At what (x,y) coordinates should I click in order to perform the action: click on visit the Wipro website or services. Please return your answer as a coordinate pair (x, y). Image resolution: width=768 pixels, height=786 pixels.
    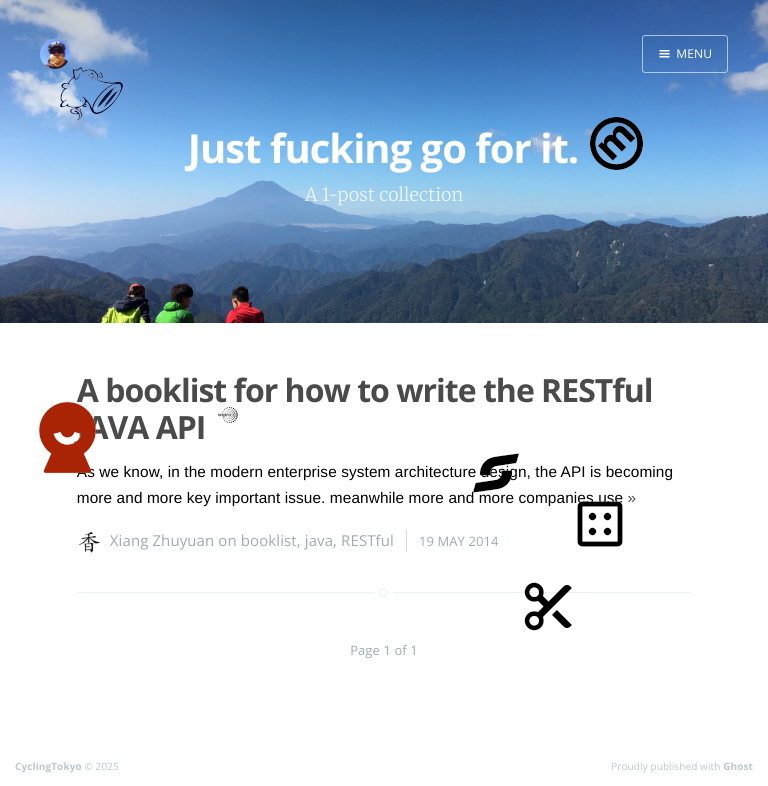
    Looking at the image, I should click on (228, 415).